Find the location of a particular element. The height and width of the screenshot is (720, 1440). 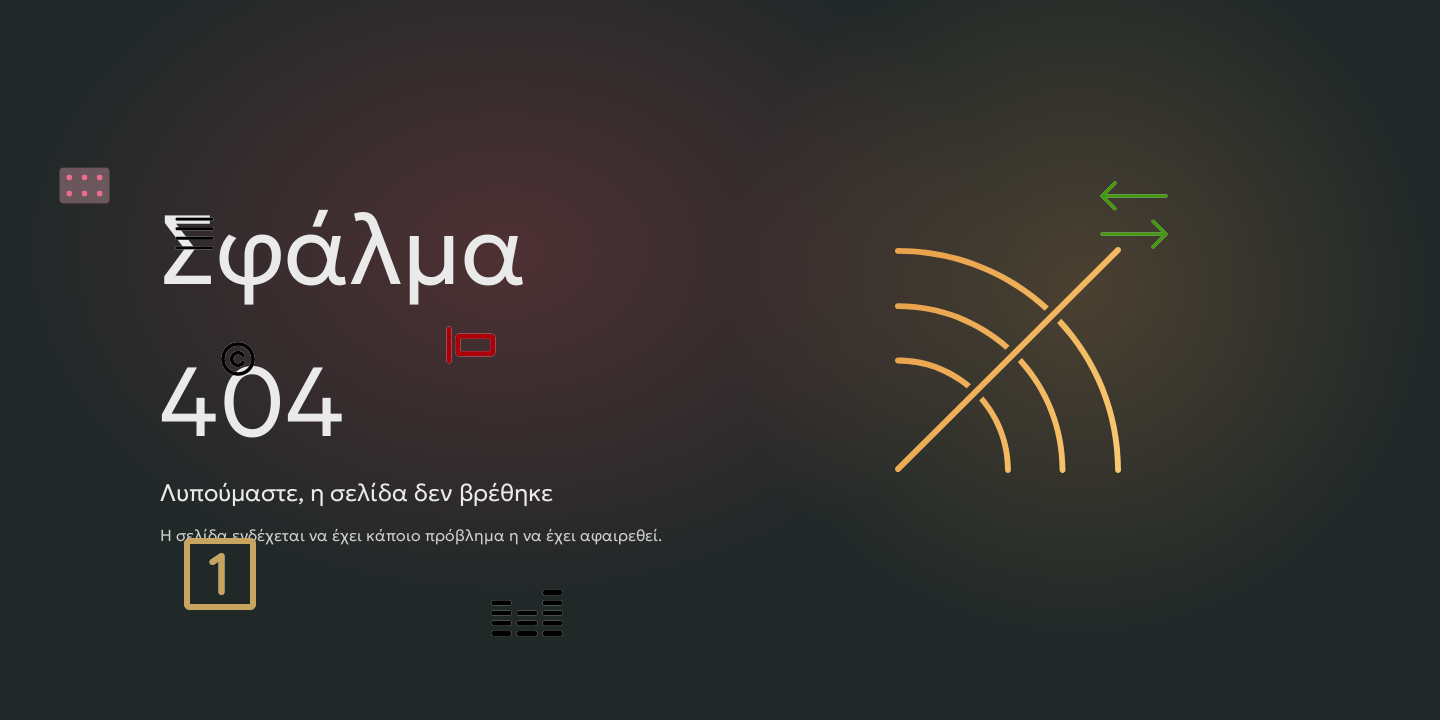

open navigation menu is located at coordinates (194, 233).